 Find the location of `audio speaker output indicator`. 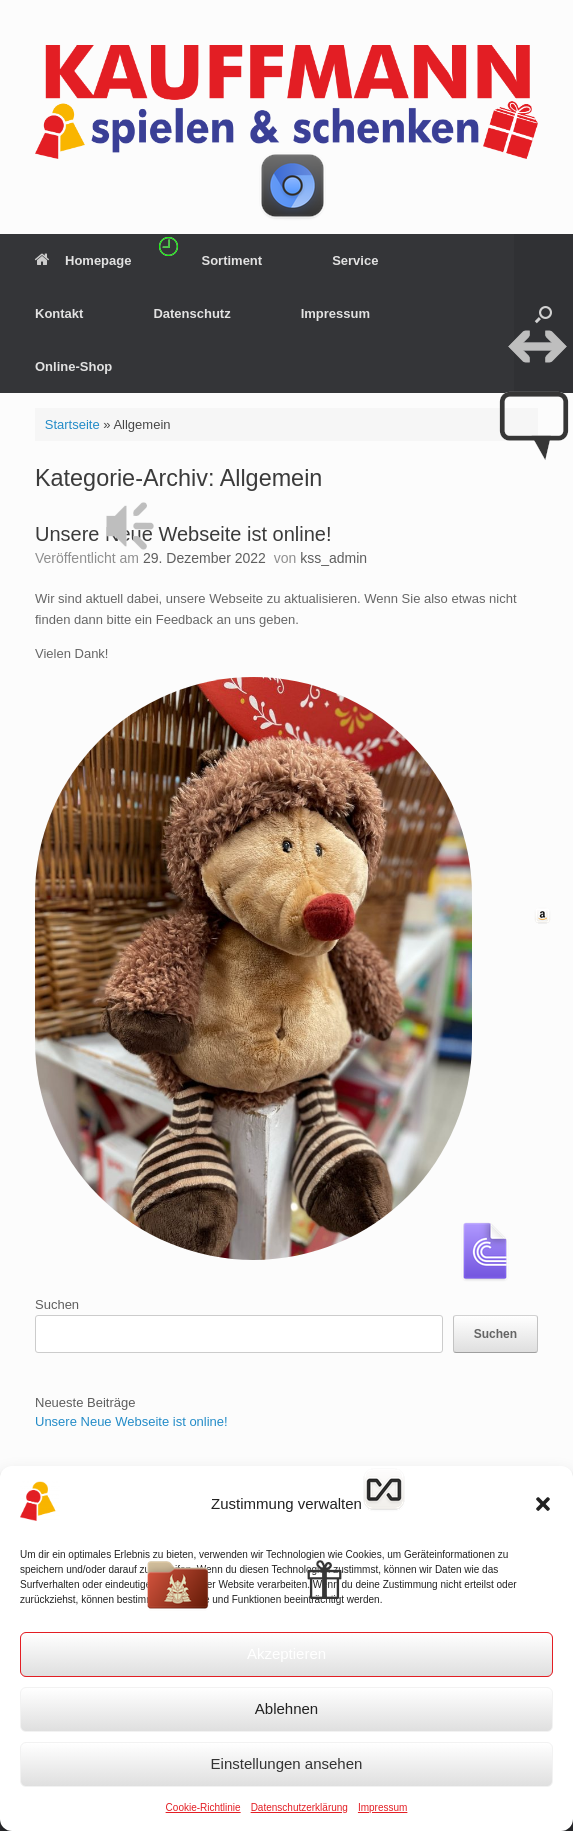

audio speaker output indicator is located at coordinates (130, 526).